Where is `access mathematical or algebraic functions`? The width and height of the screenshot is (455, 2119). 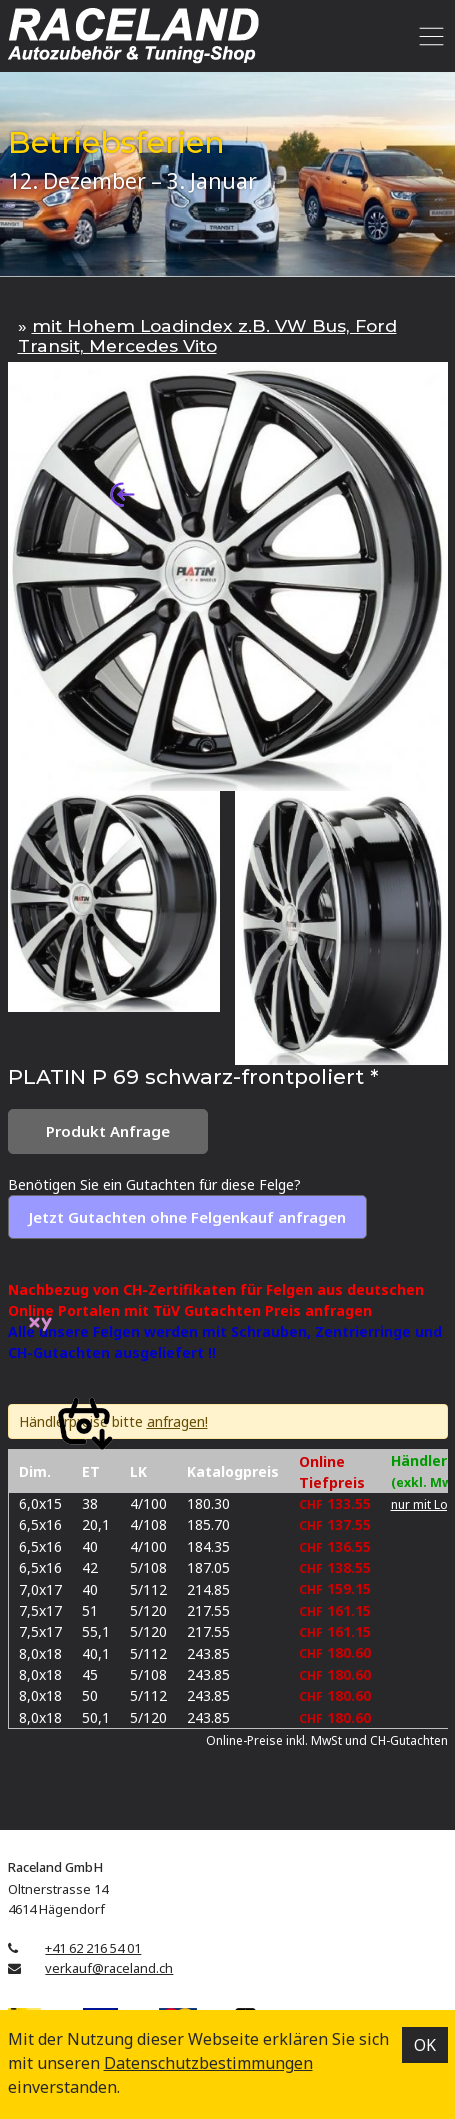
access mathematical or algebraic functions is located at coordinates (40, 1322).